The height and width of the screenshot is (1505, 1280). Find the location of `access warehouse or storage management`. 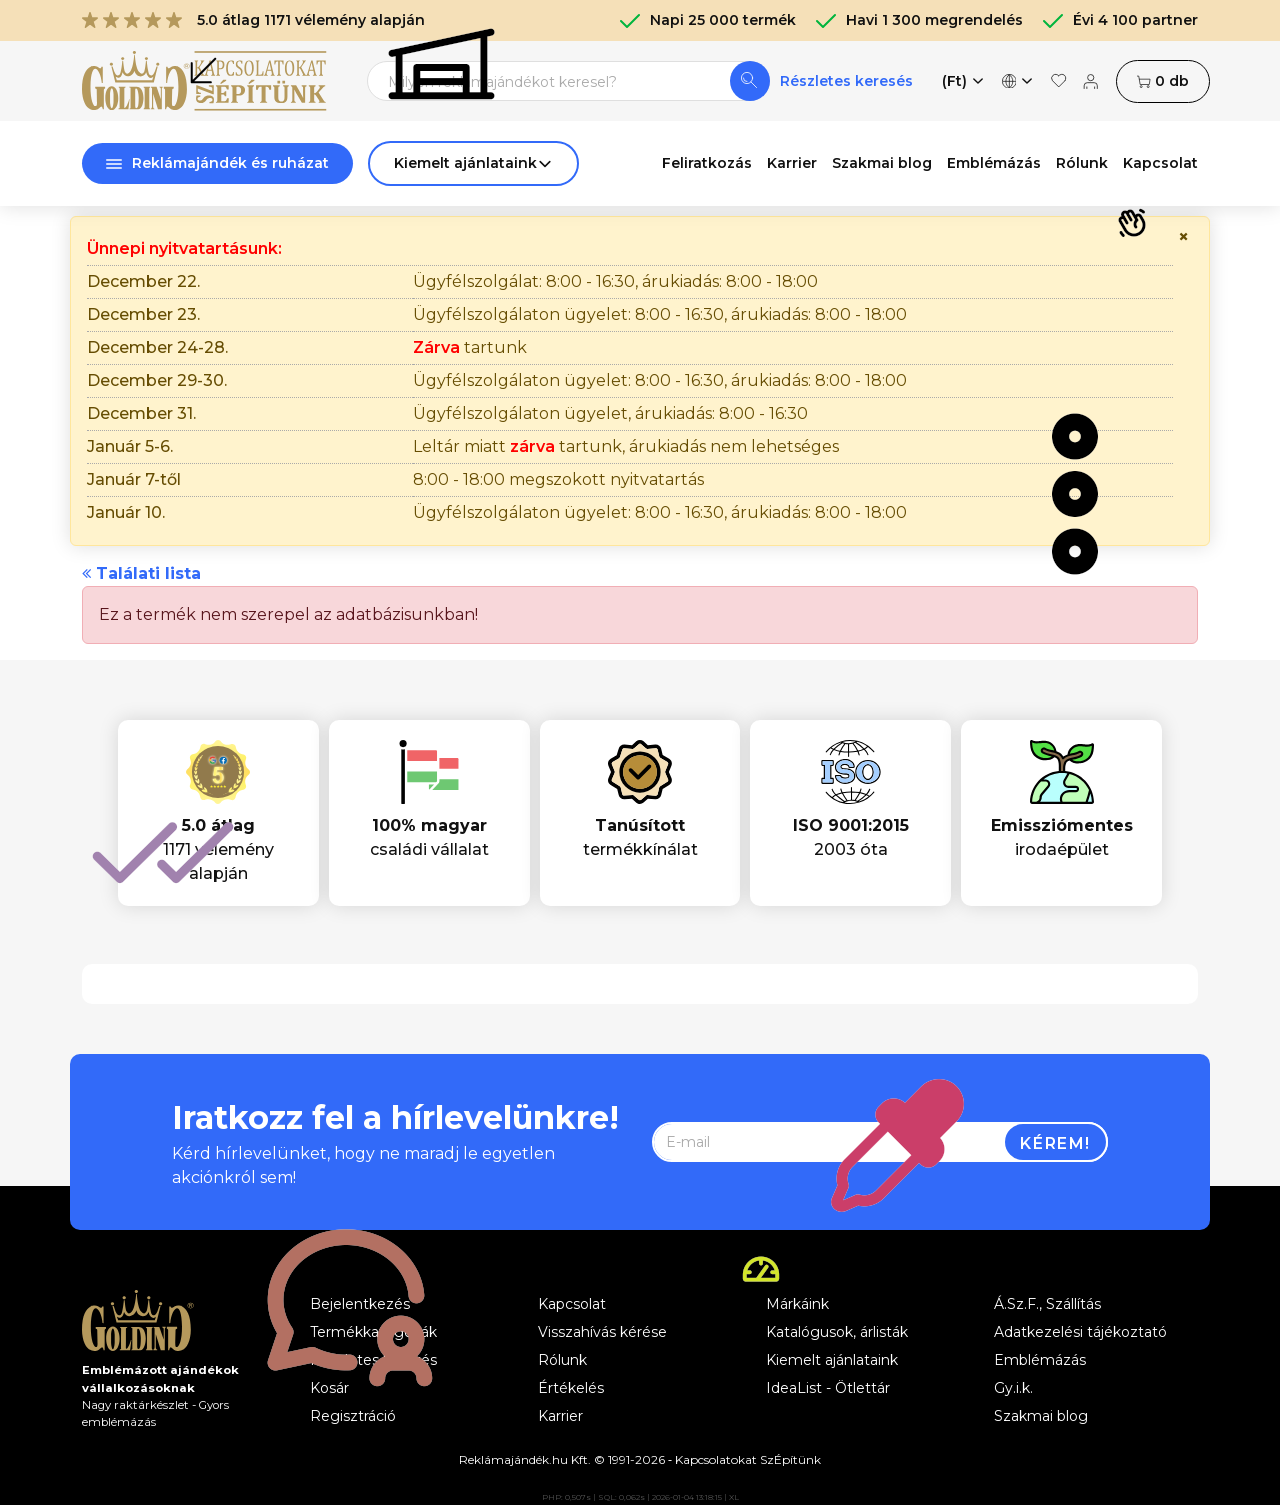

access warehouse or storage management is located at coordinates (441, 67).